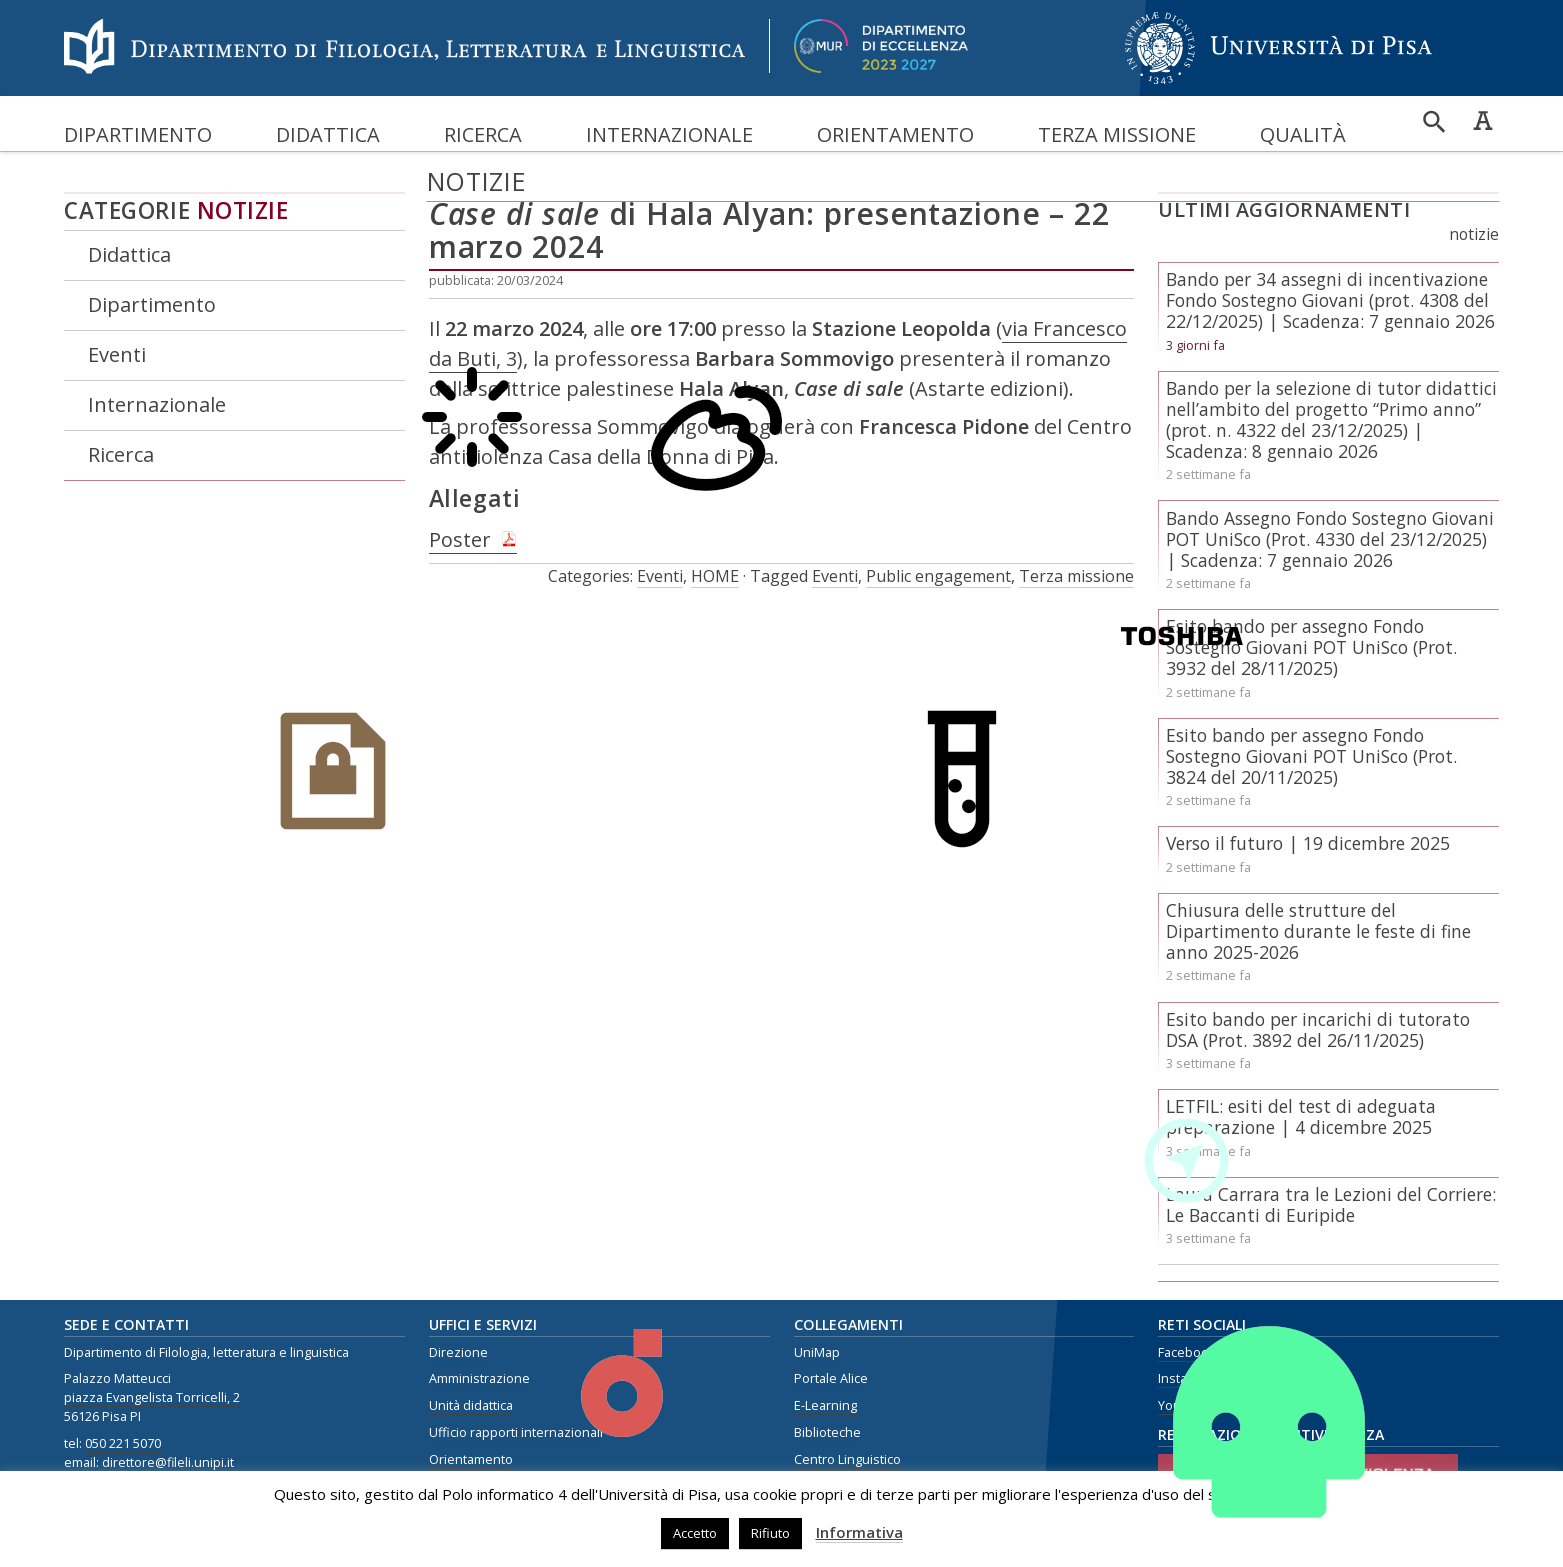  I want to click on access lab results or test data, so click(962, 779).